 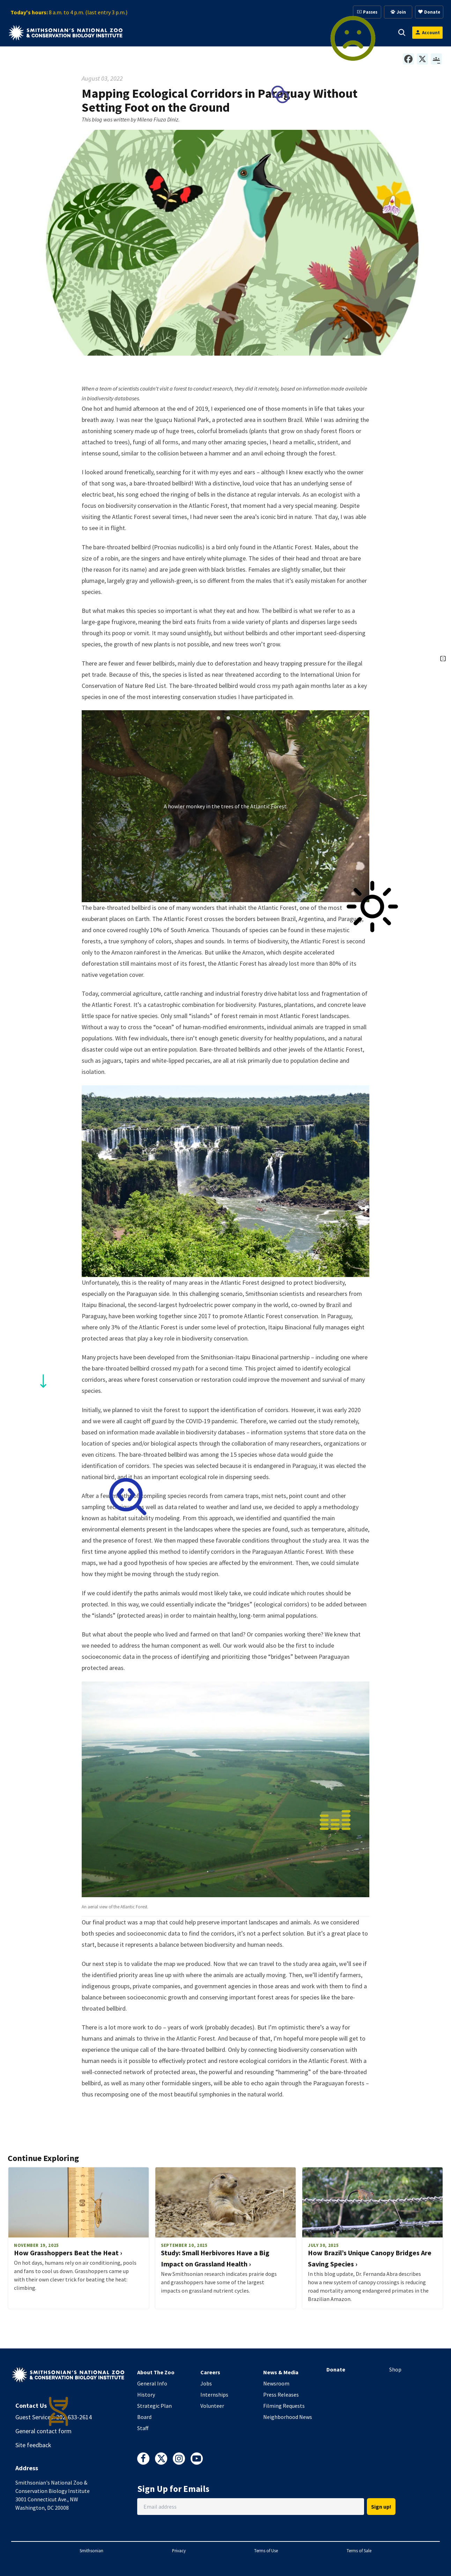 I want to click on search through code or source files, so click(x=128, y=1497).